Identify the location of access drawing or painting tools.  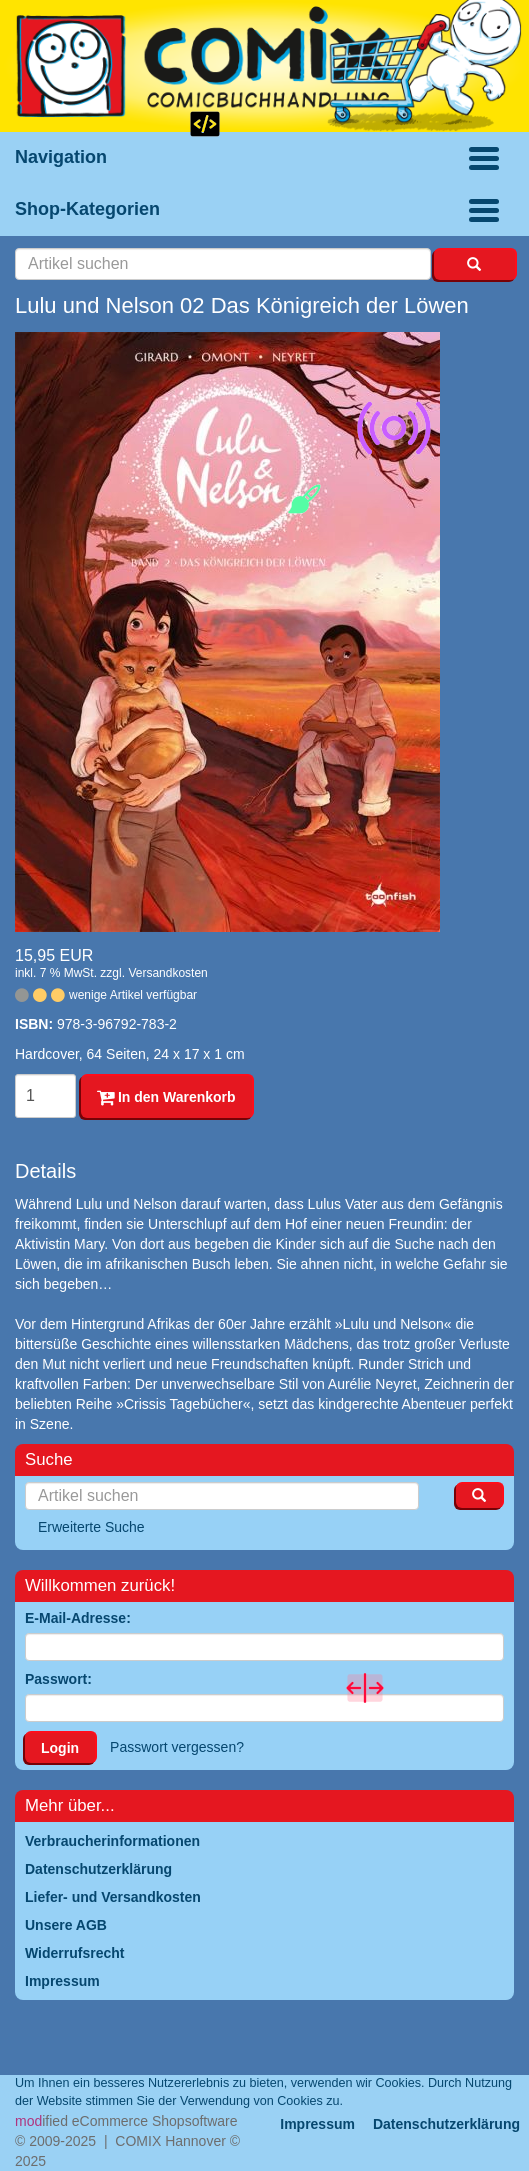
(305, 499).